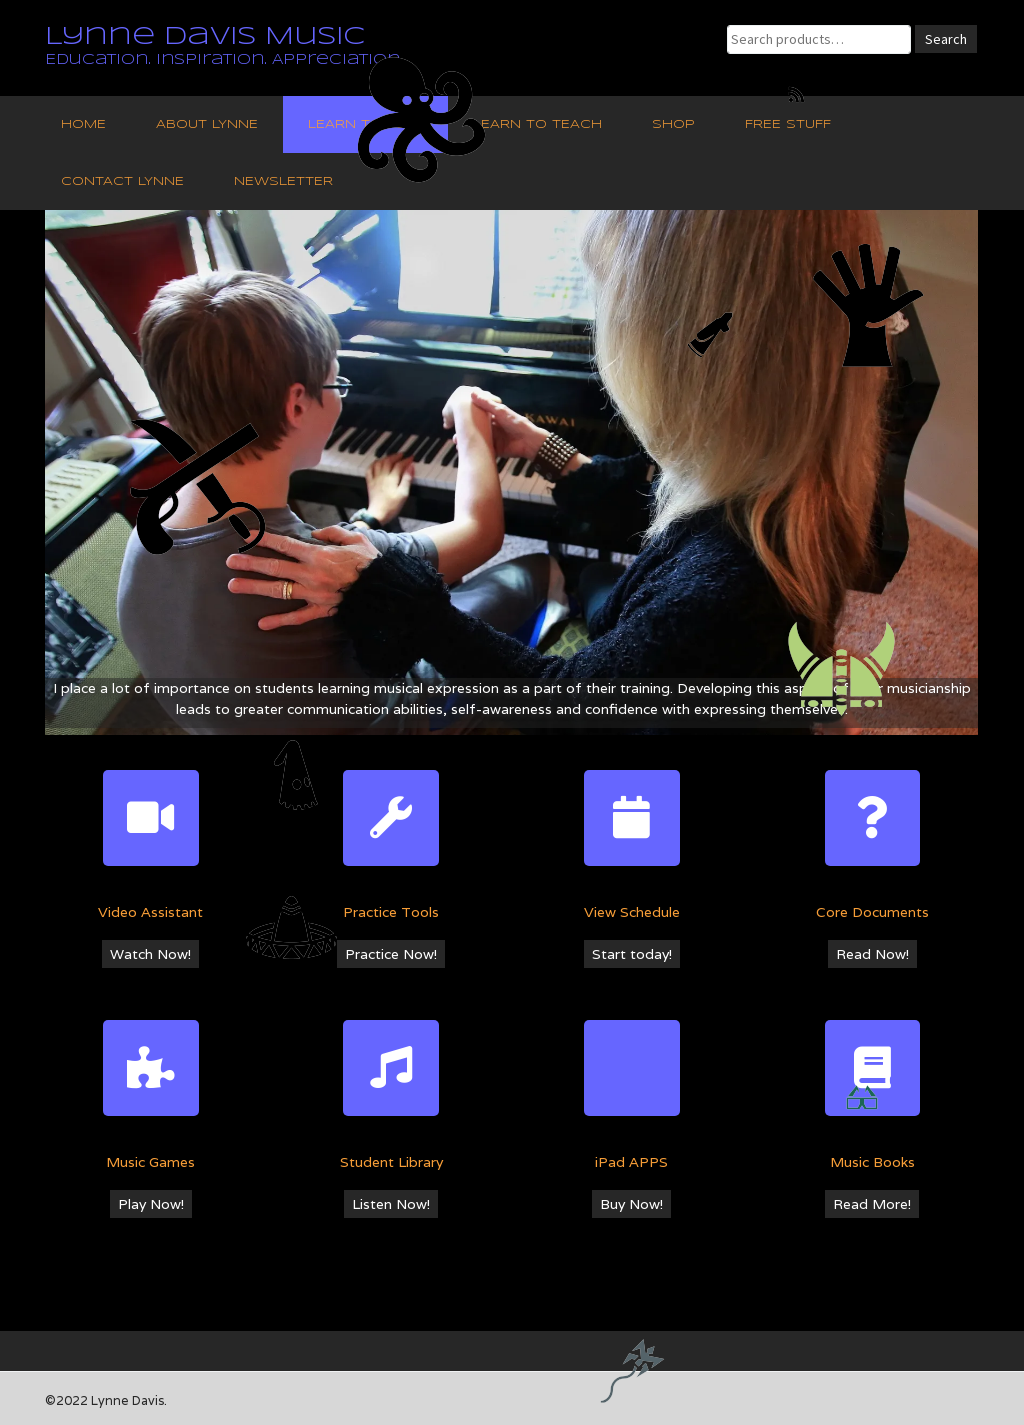 The width and height of the screenshot is (1024, 1425). Describe the element at coordinates (197, 486) in the screenshot. I see `access pirate or swashbuckler game mode` at that location.